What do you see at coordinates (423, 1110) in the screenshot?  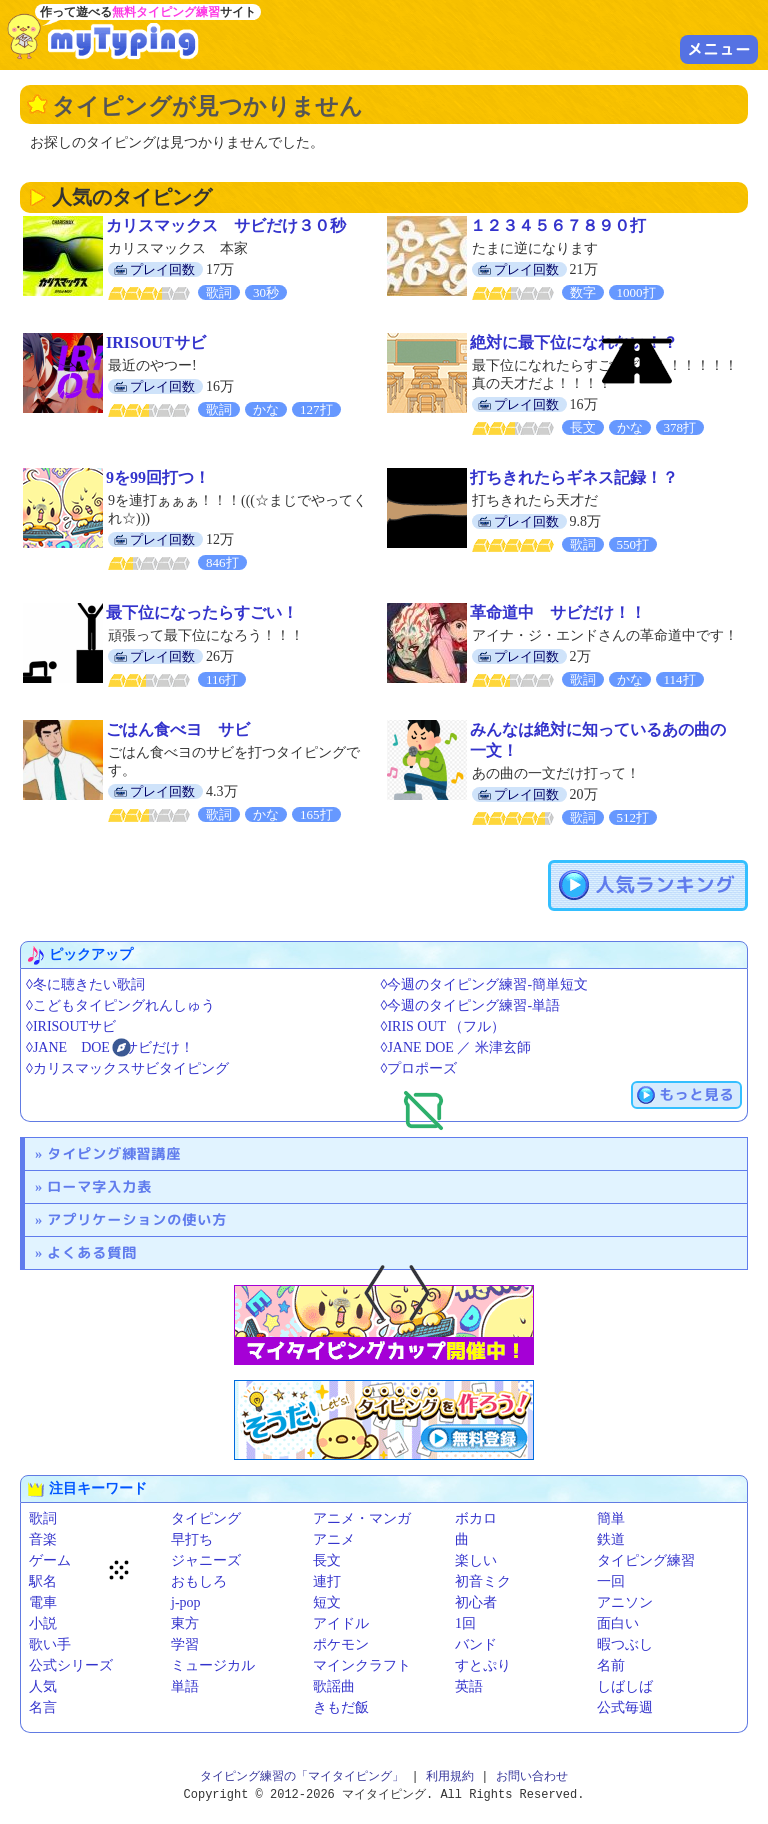 I see `indicates gluten-free or bread-free option` at bounding box center [423, 1110].